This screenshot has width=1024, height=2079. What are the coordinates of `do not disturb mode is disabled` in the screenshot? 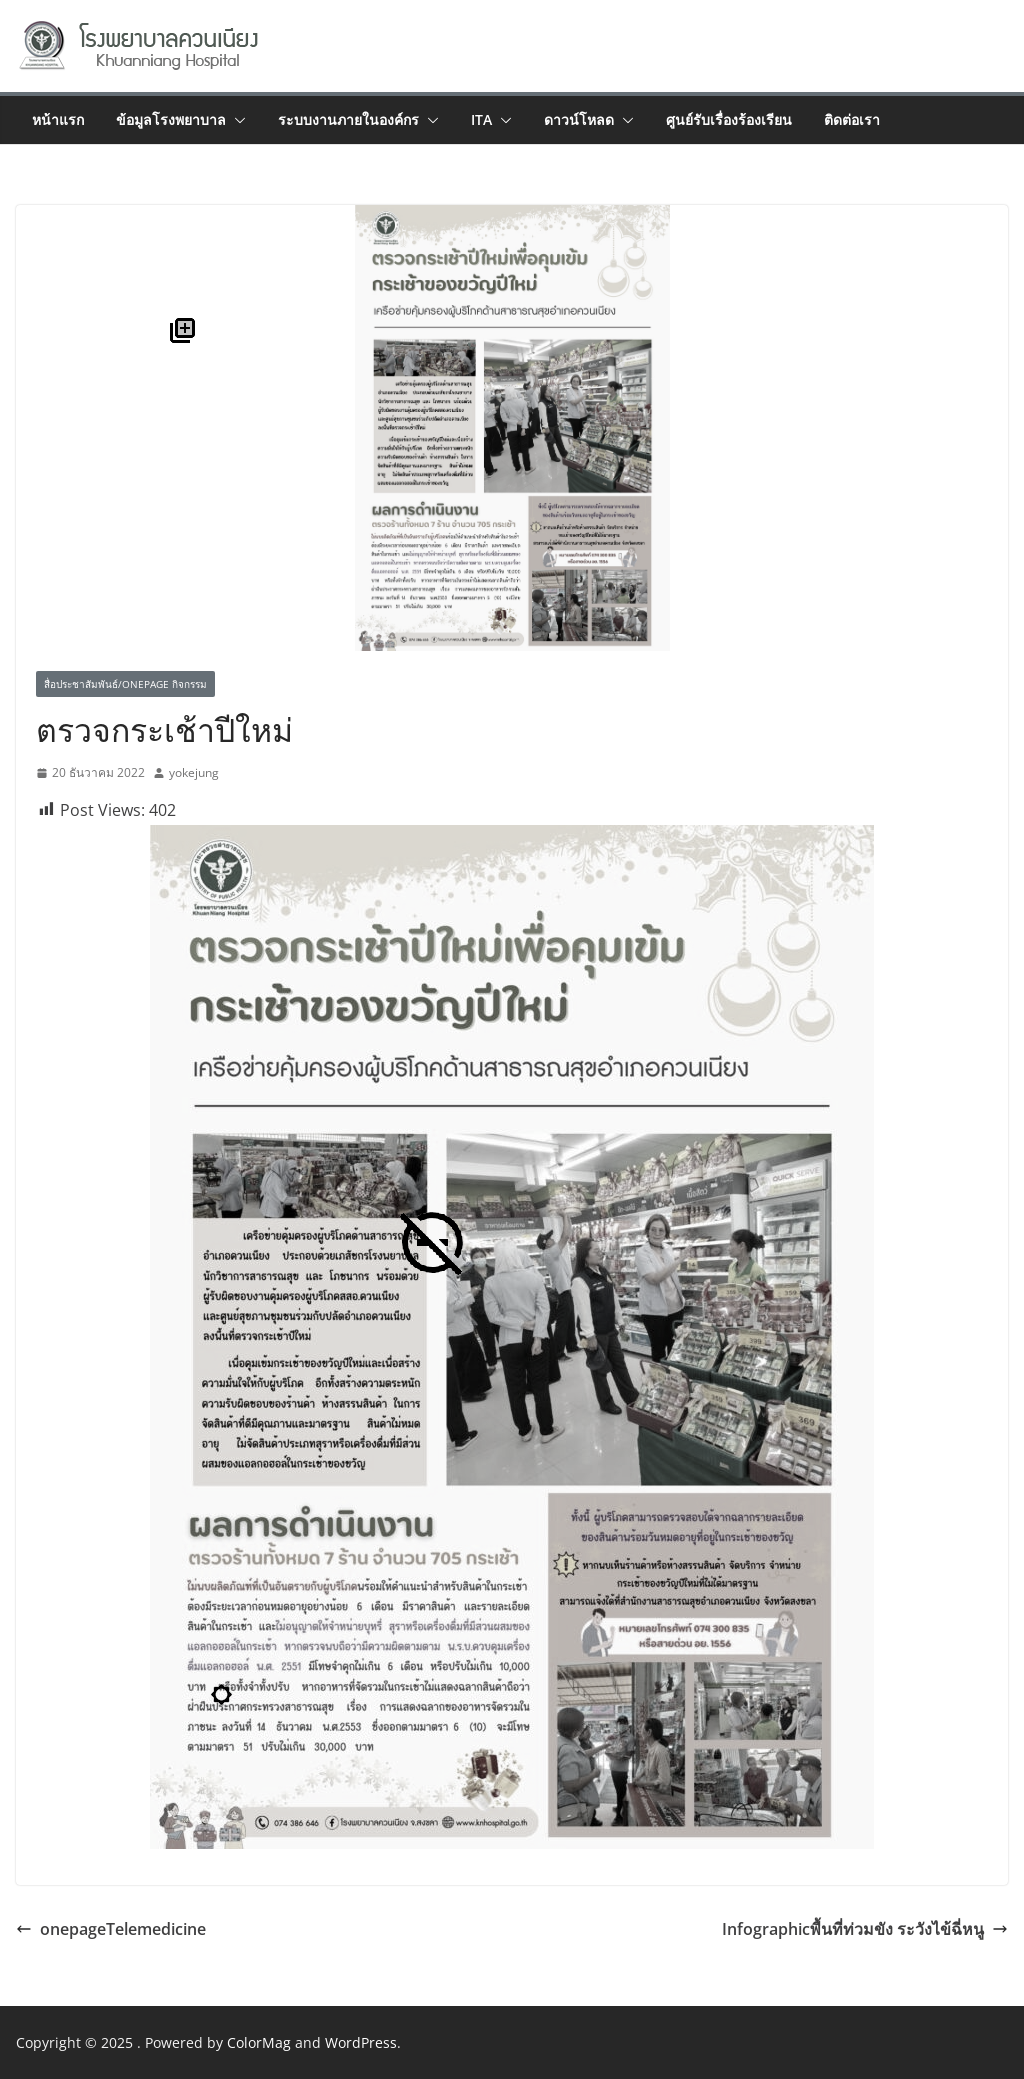 It's located at (432, 1242).